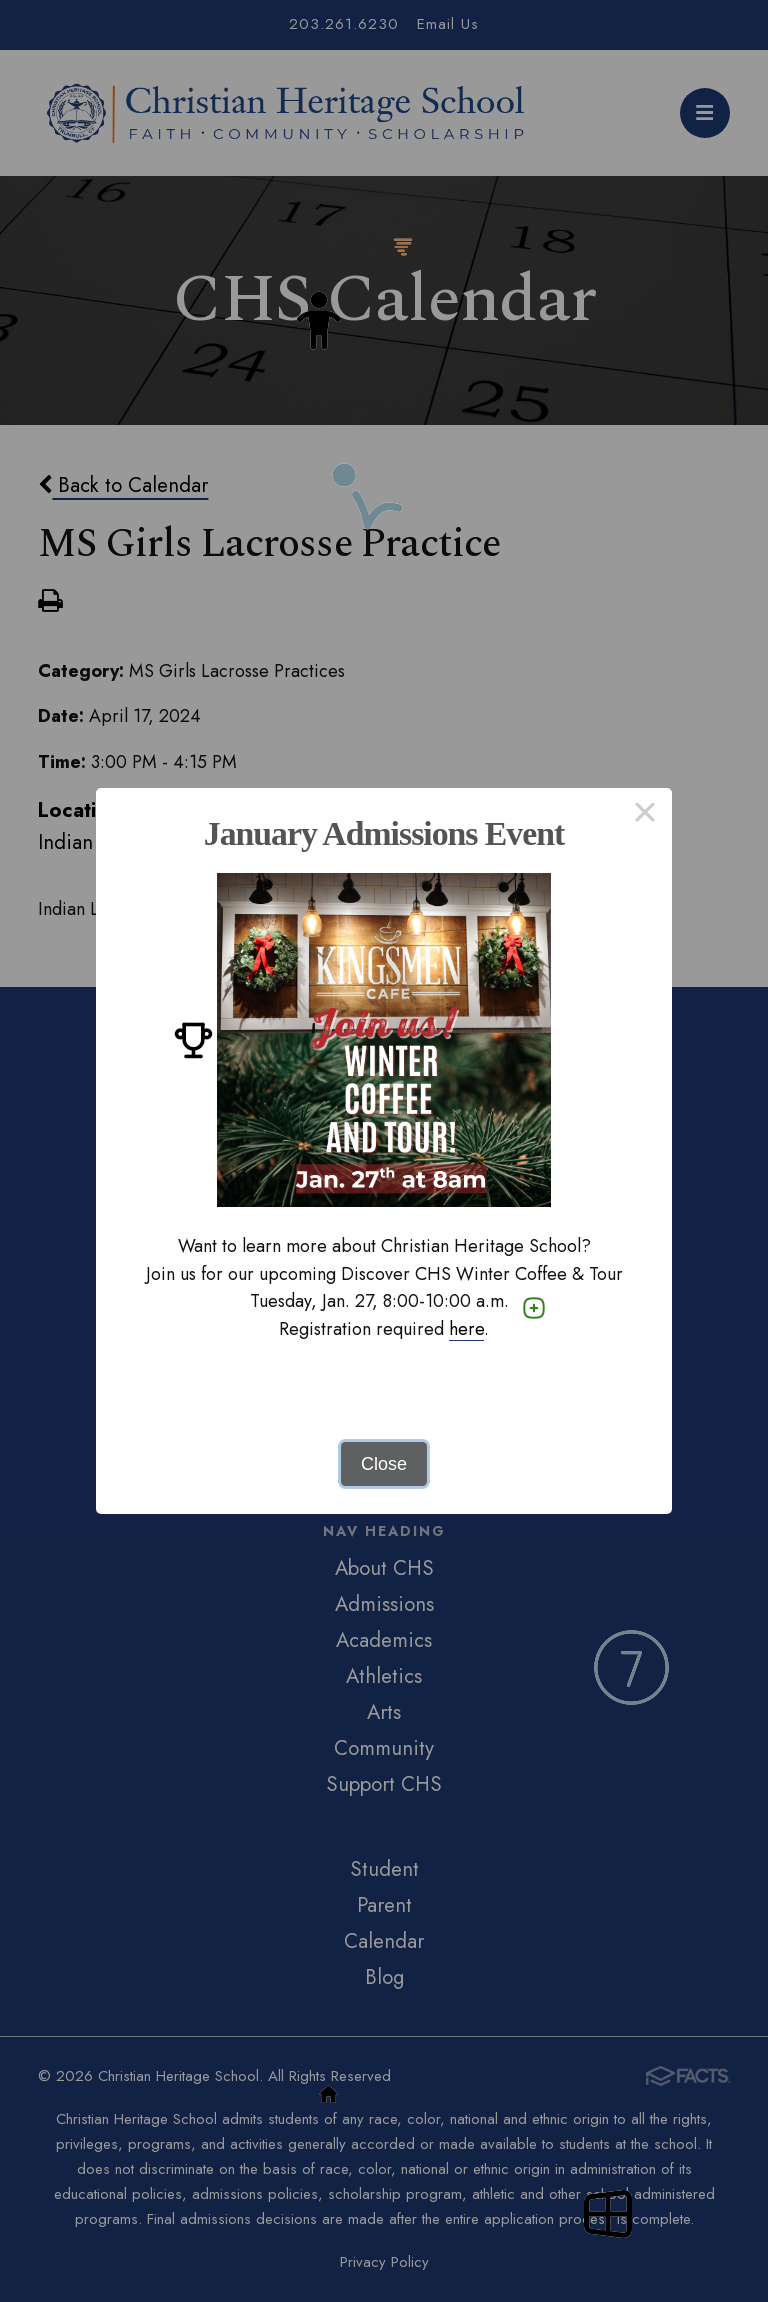 The image size is (768, 2302). Describe the element at coordinates (367, 494) in the screenshot. I see `navigate back or return to previous screen` at that location.